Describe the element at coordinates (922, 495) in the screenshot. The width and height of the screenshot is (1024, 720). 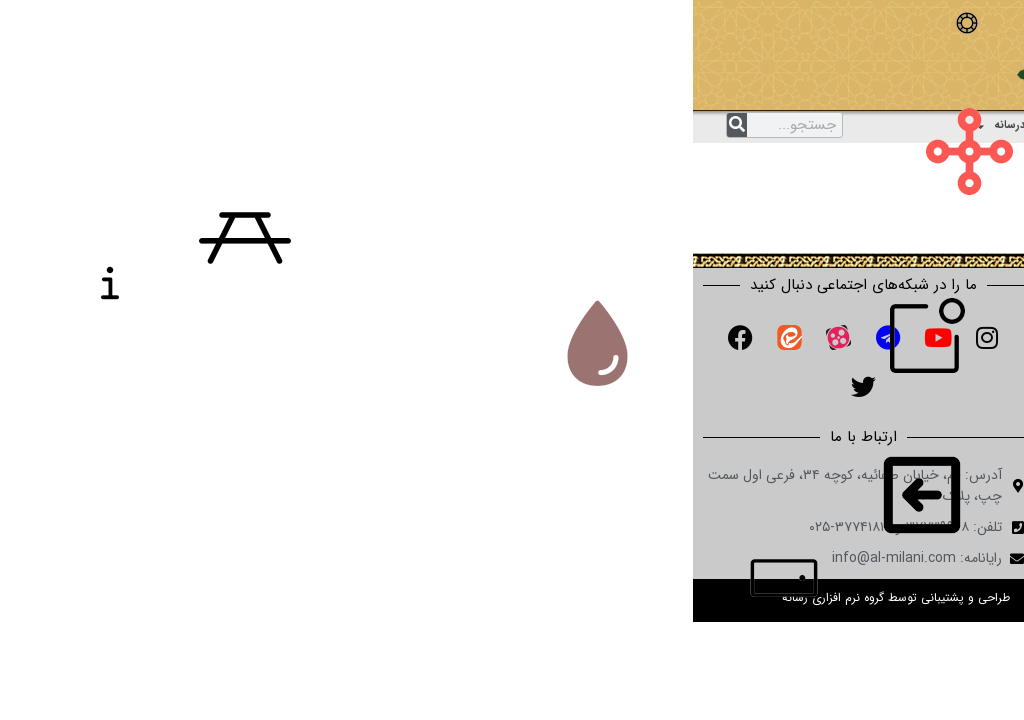
I see `go back to the previous screen` at that location.